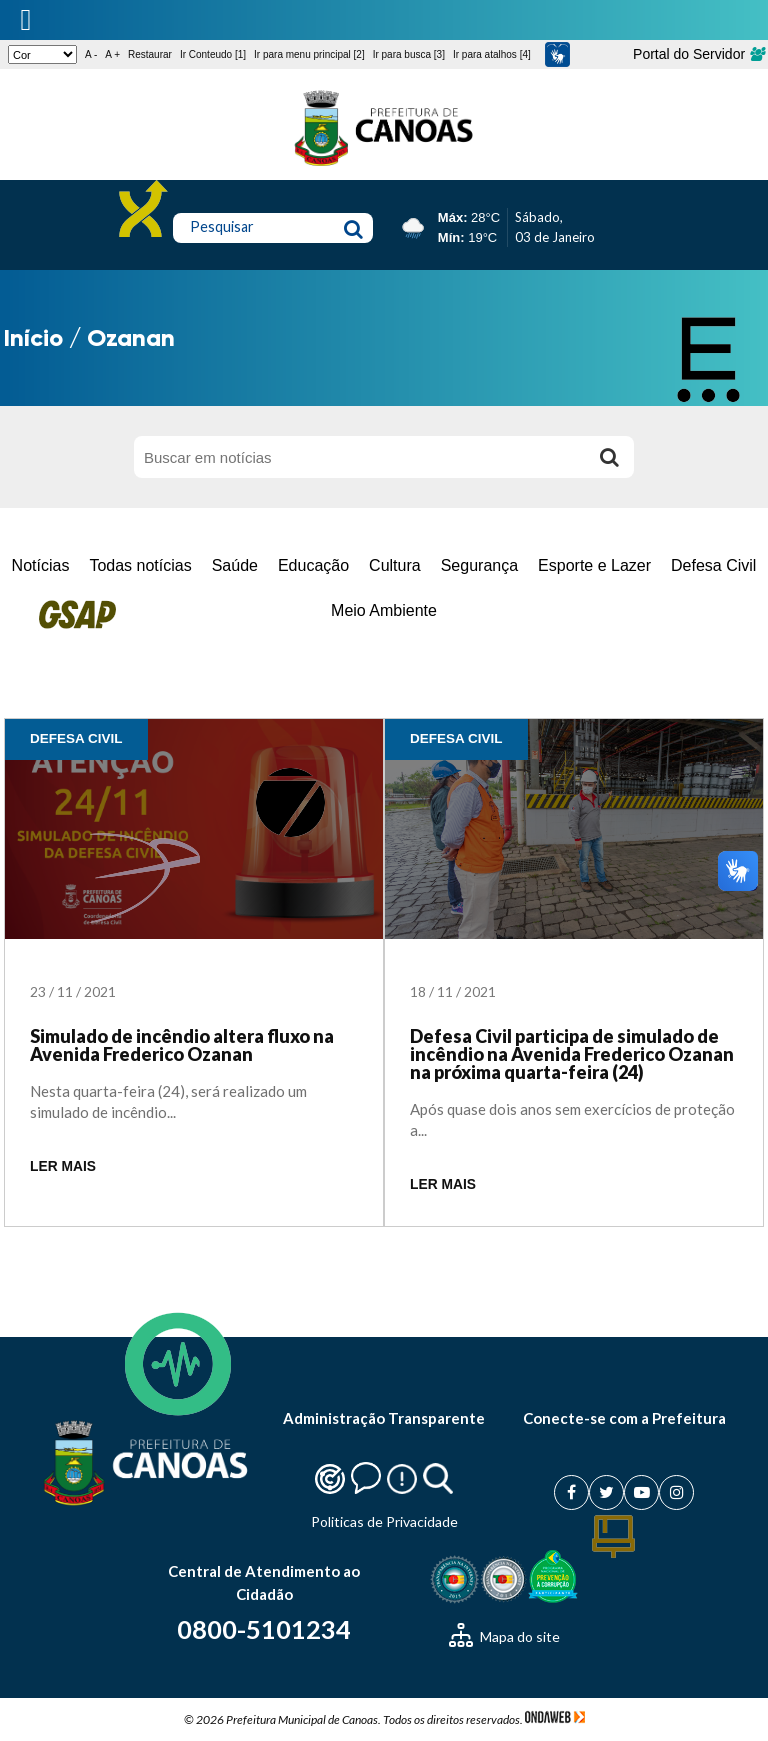 The height and width of the screenshot is (1741, 768). I want to click on apply emphasis formatting to selected text, so click(708, 357).